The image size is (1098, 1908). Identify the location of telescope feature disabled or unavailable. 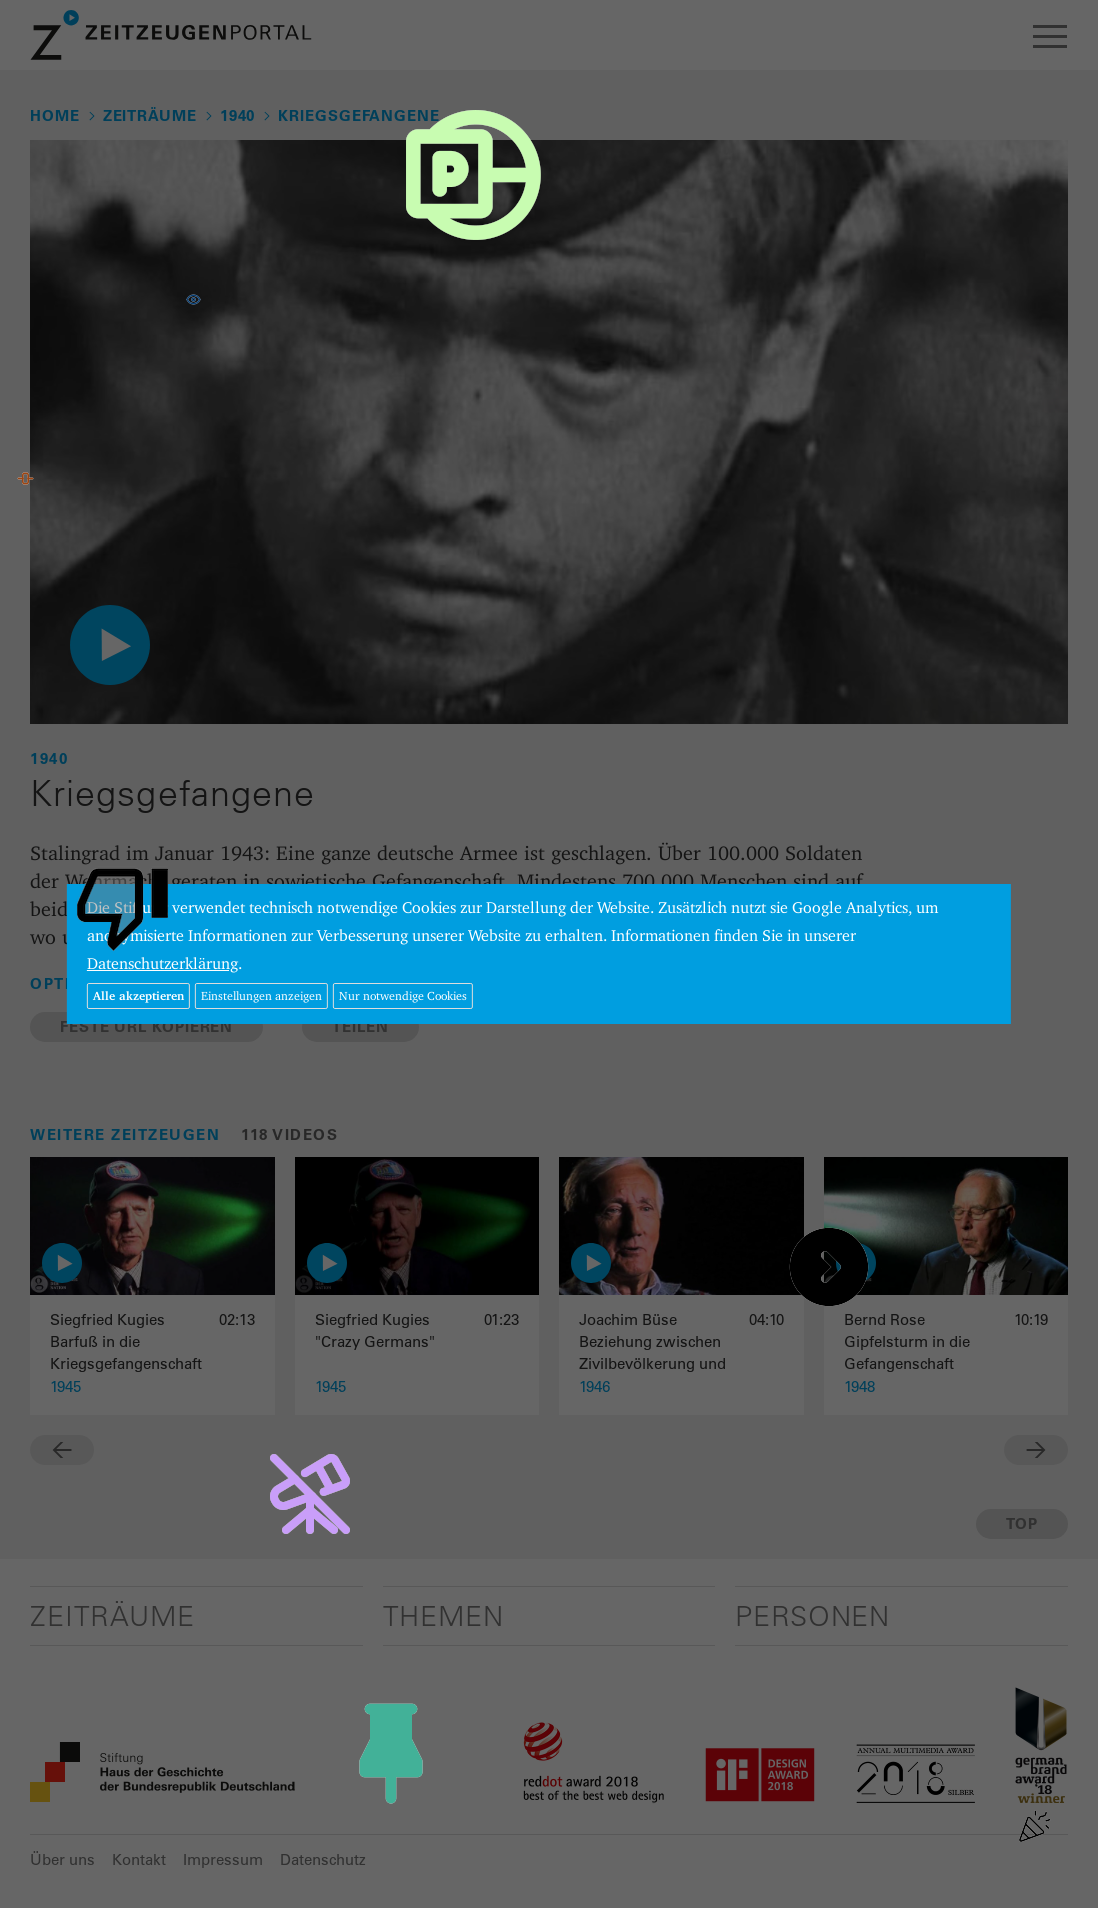
(310, 1494).